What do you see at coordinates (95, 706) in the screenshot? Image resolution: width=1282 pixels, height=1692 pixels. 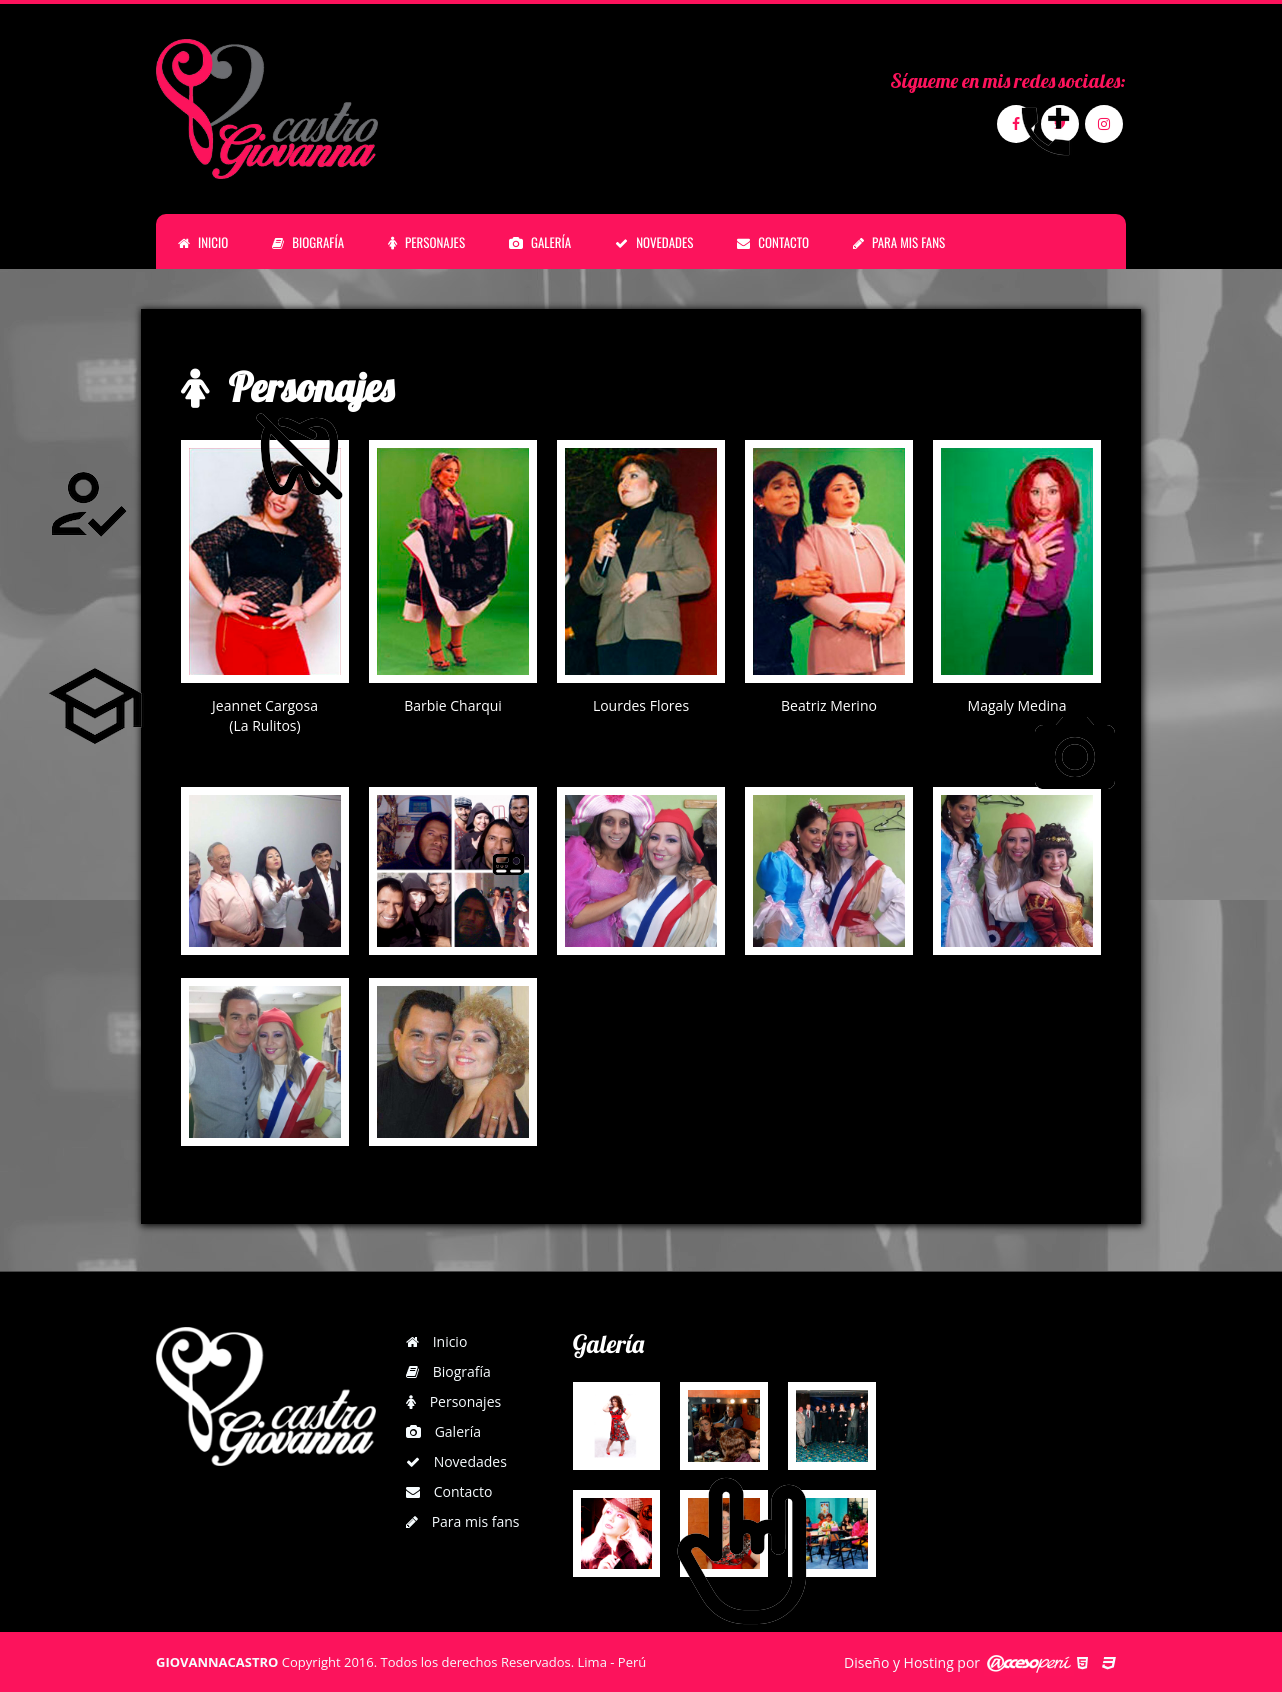 I see `access education or school-related features` at bounding box center [95, 706].